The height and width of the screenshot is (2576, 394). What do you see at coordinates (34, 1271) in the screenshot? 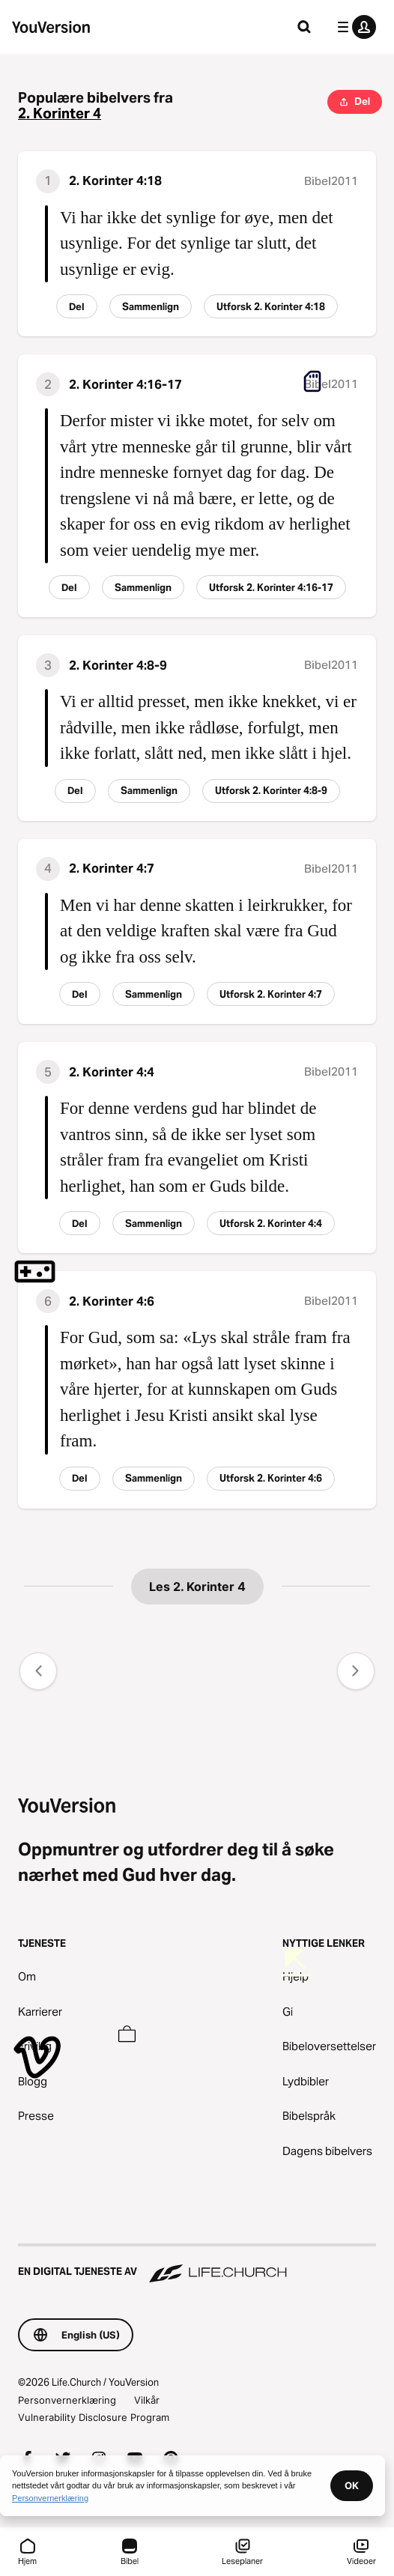
I see `access games or gaming features` at bounding box center [34, 1271].